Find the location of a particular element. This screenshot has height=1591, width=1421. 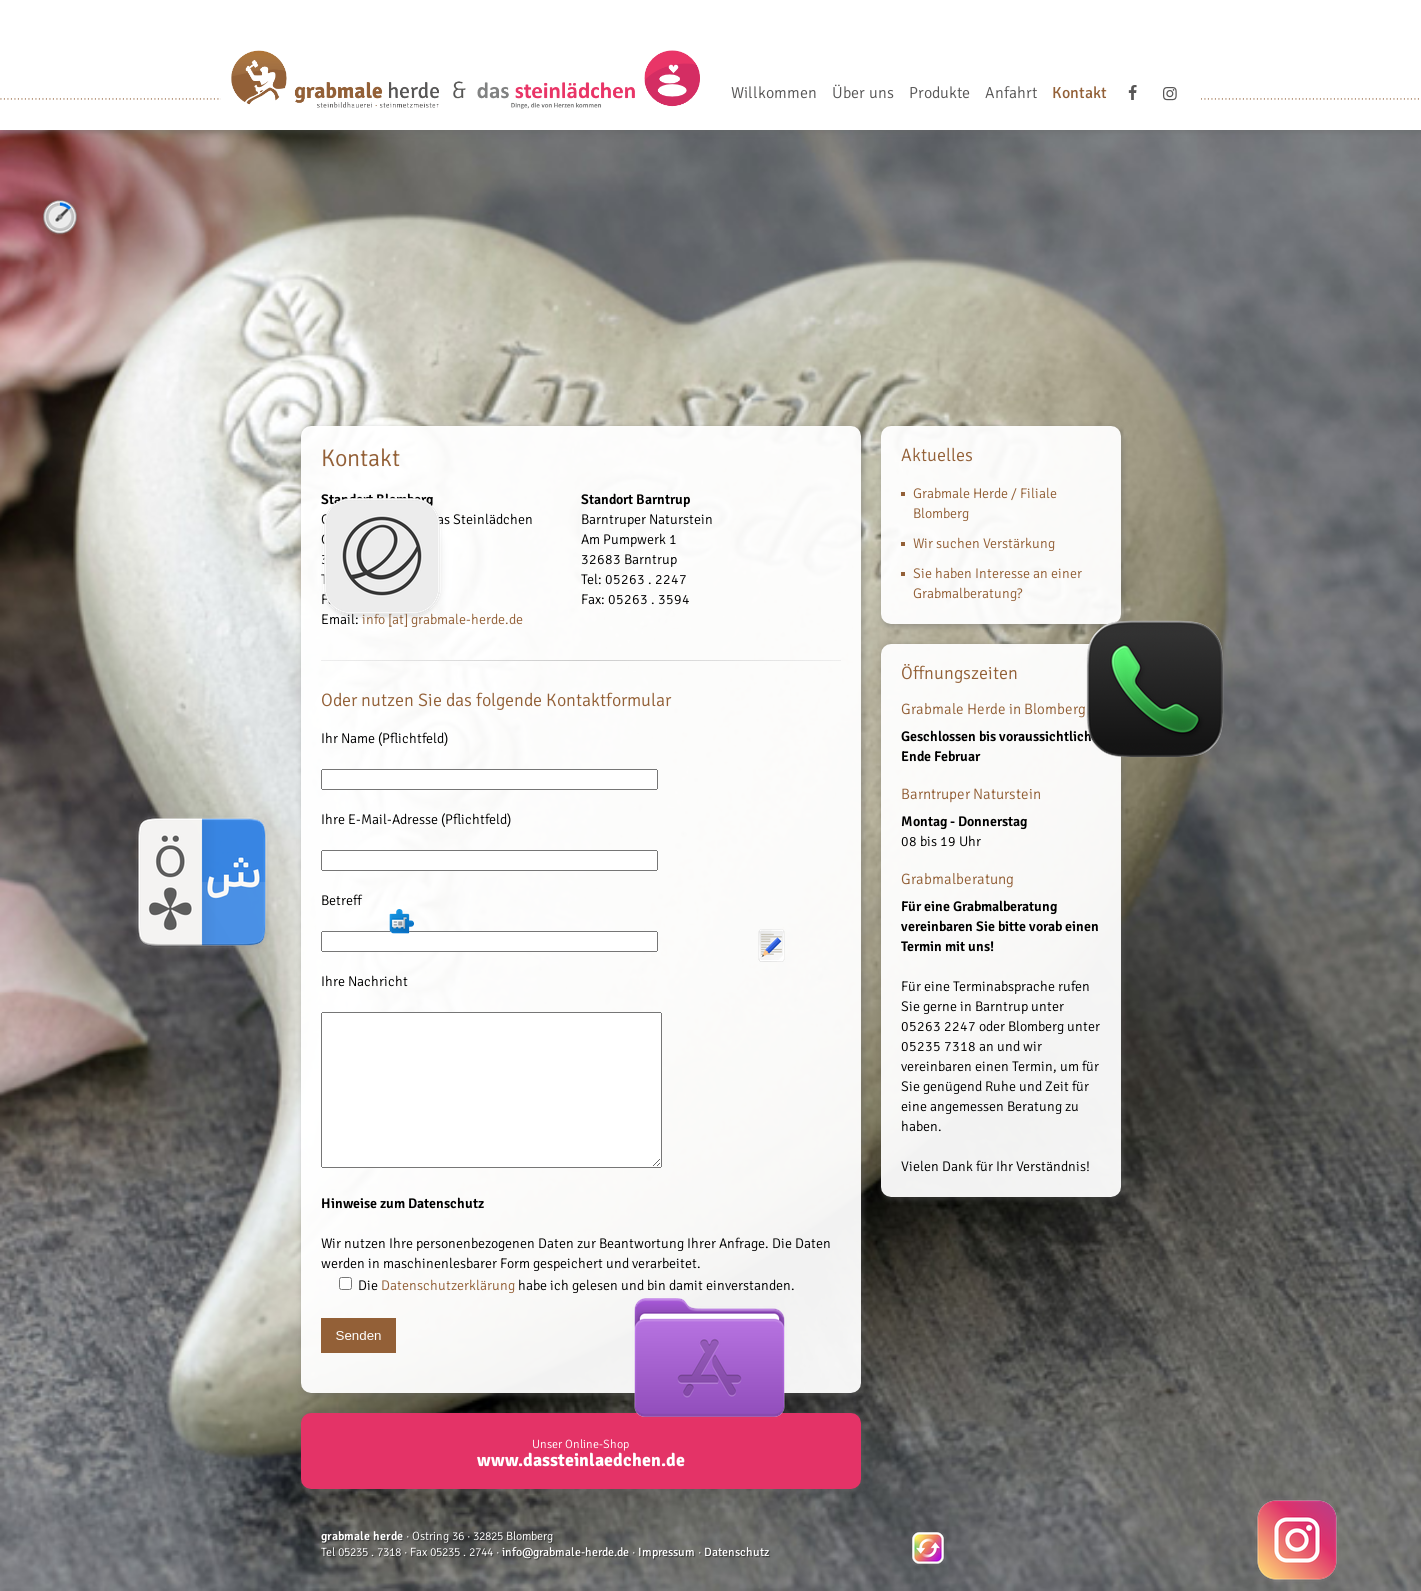

launch elementary OS app or settings is located at coordinates (382, 556).